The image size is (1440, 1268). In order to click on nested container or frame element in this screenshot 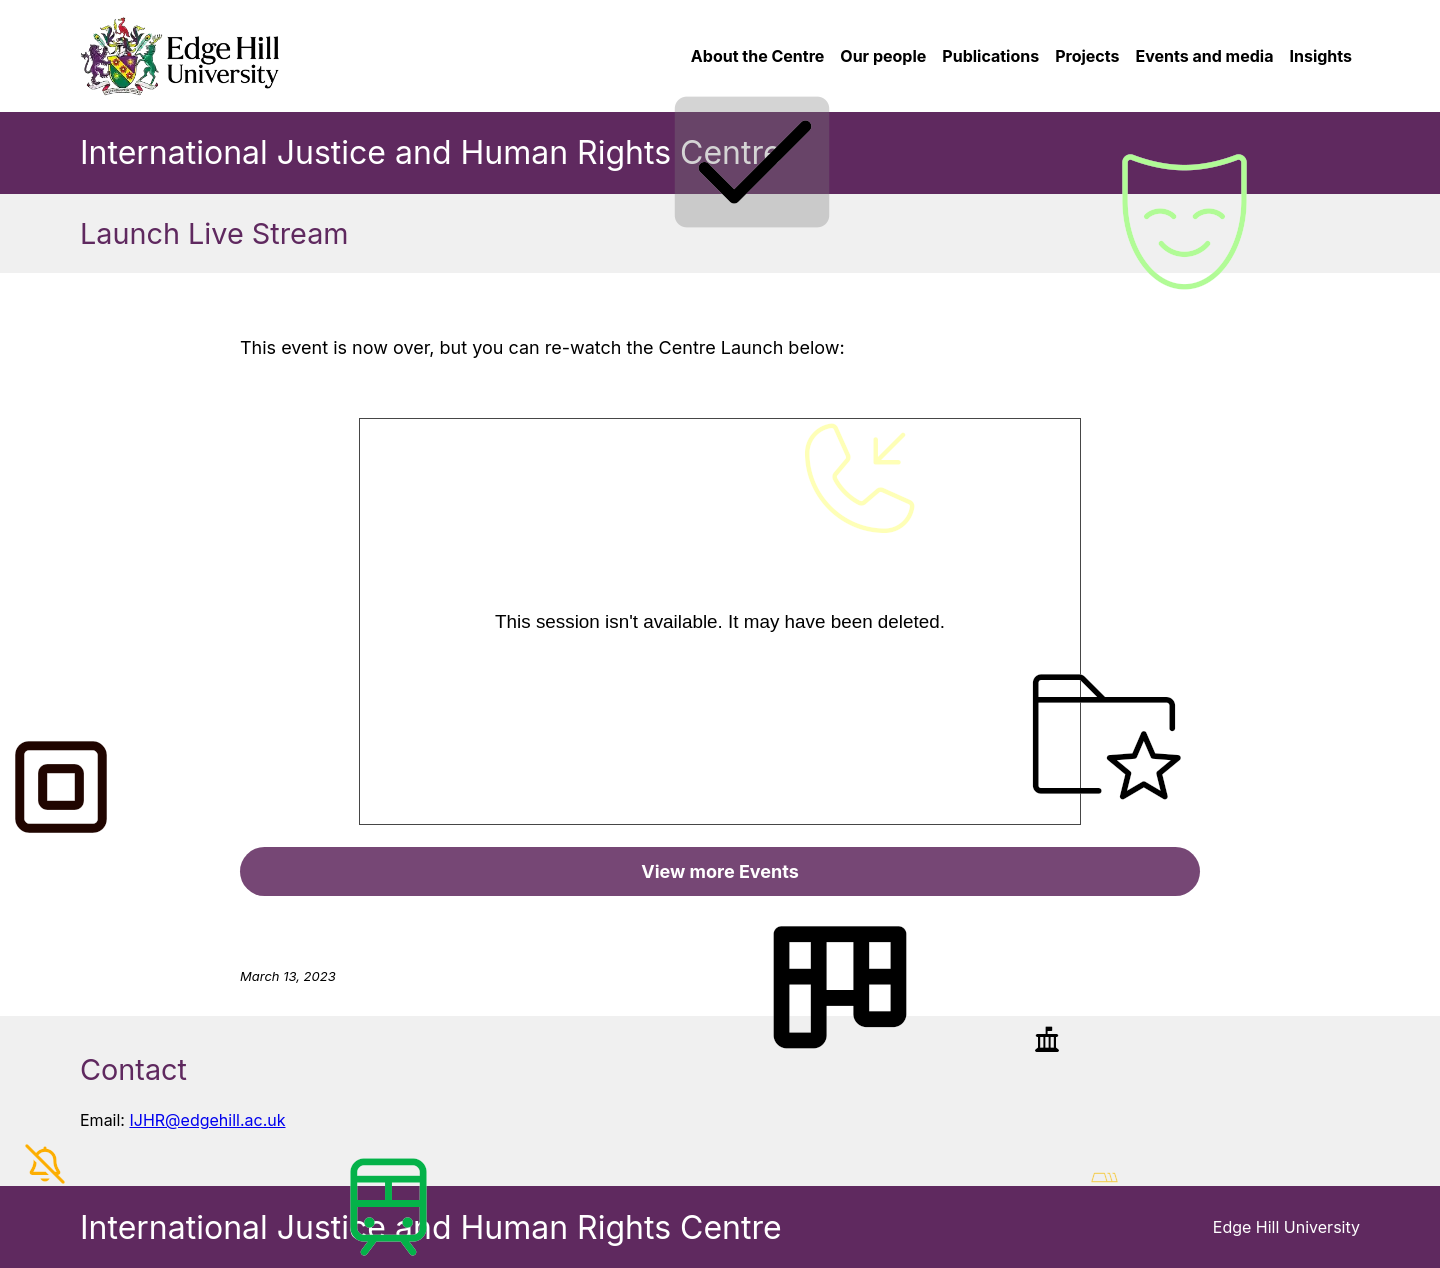, I will do `click(61, 787)`.